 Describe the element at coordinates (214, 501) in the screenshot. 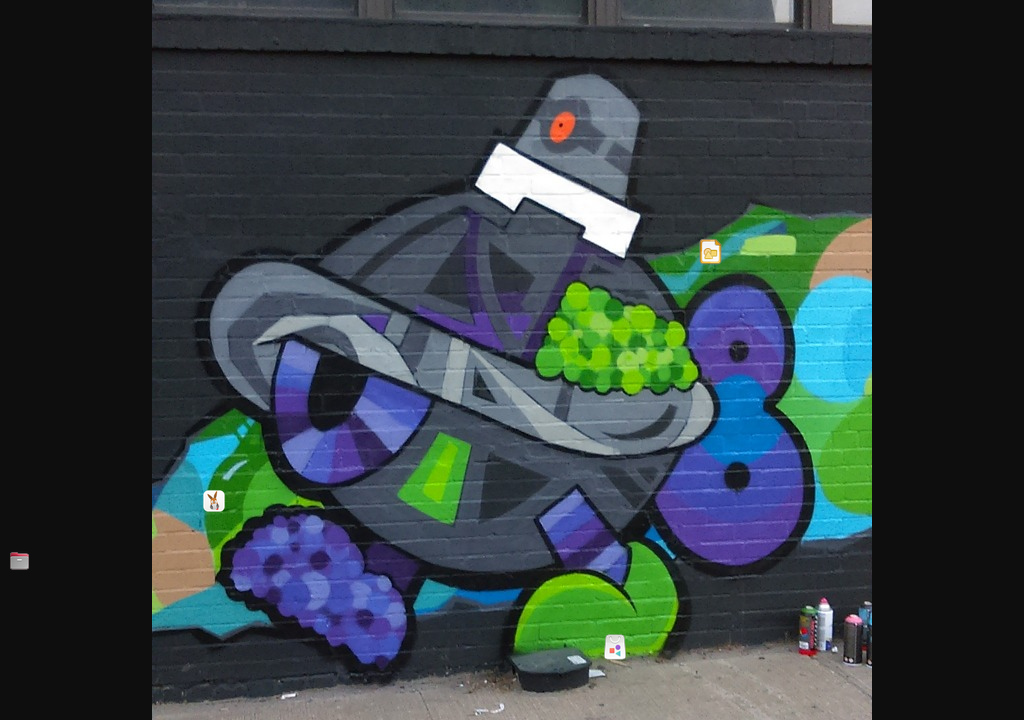

I see `launch amule file sharing application` at that location.